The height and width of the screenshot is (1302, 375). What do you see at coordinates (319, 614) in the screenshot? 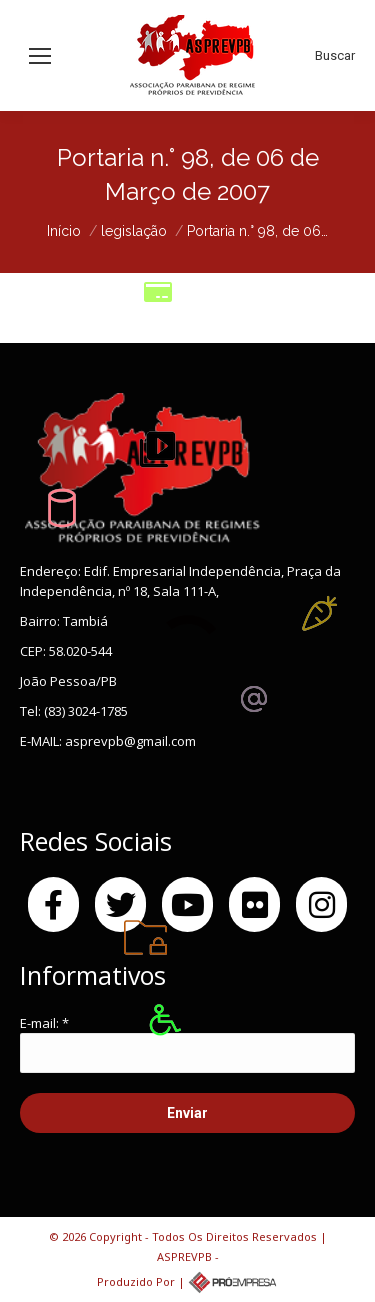
I see `browse vegetable or produce category` at bounding box center [319, 614].